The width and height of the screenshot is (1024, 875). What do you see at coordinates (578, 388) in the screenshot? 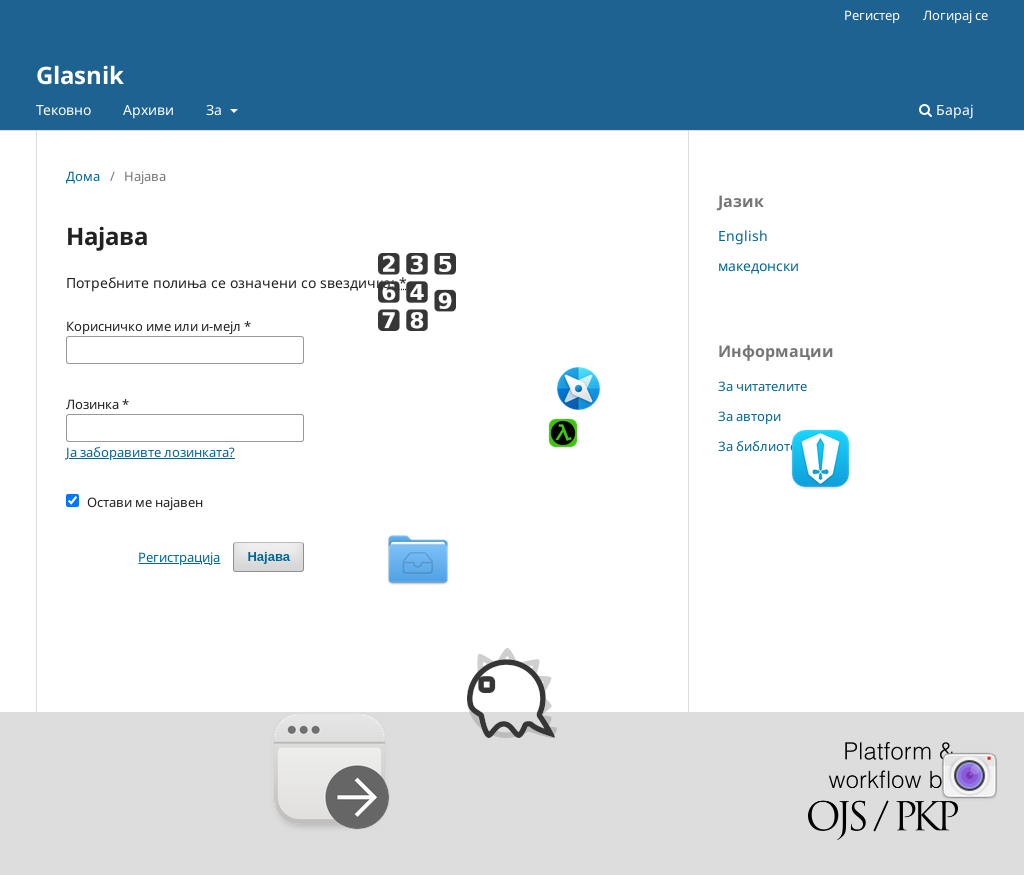
I see `launch setup wizard or installation assistant` at bounding box center [578, 388].